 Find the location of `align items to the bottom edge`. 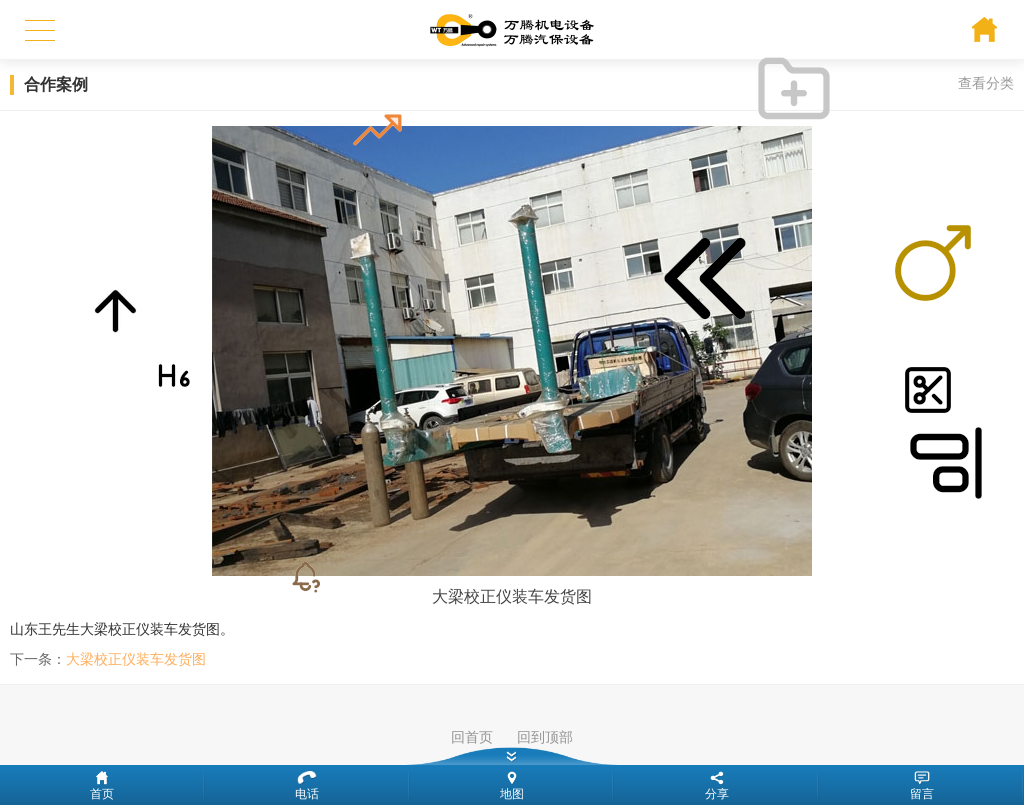

align items to the bottom edge is located at coordinates (946, 463).